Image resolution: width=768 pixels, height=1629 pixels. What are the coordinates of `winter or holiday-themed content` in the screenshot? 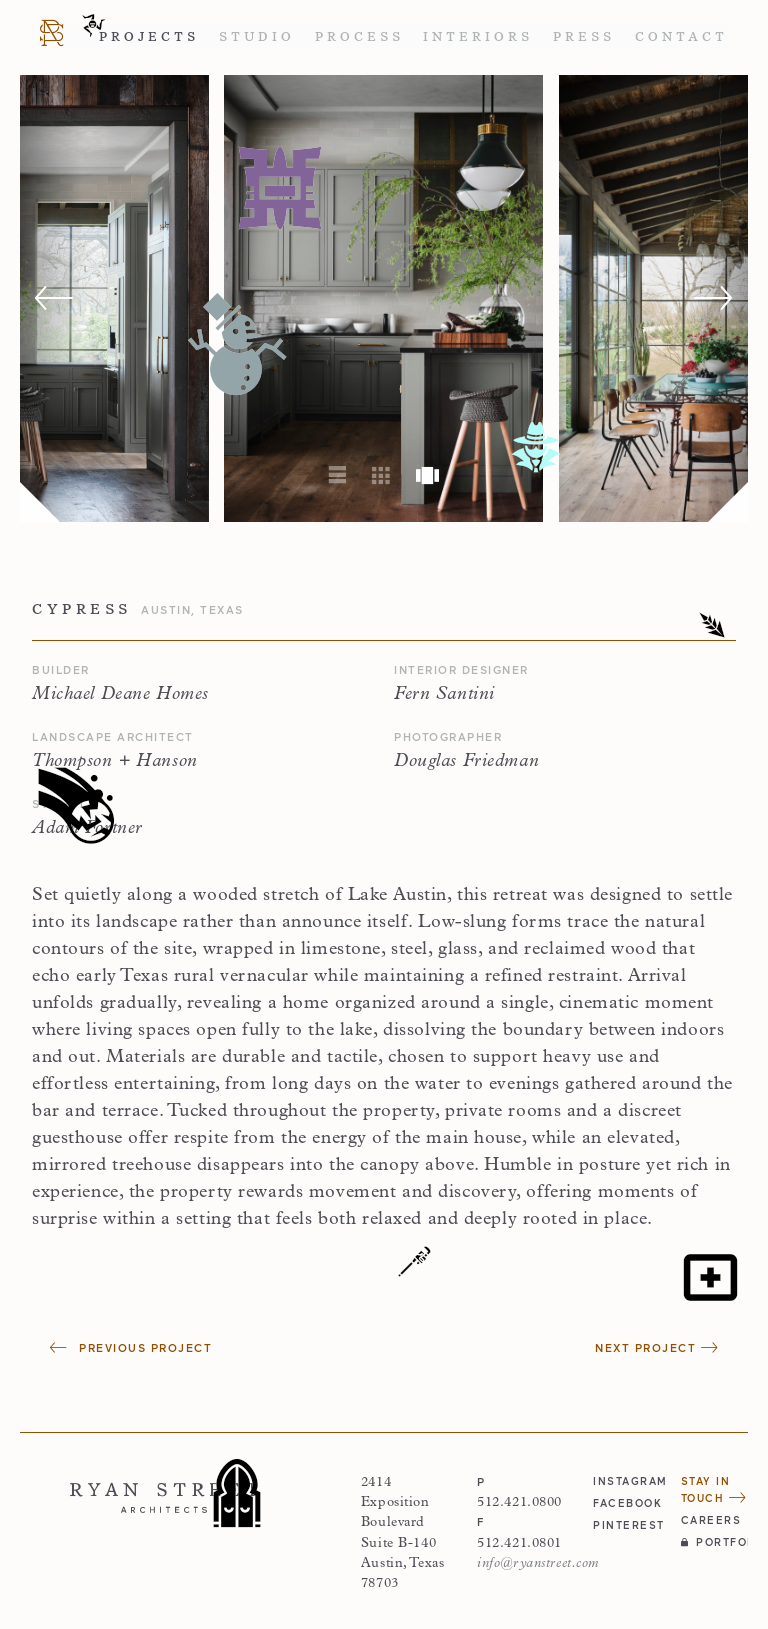 It's located at (236, 344).